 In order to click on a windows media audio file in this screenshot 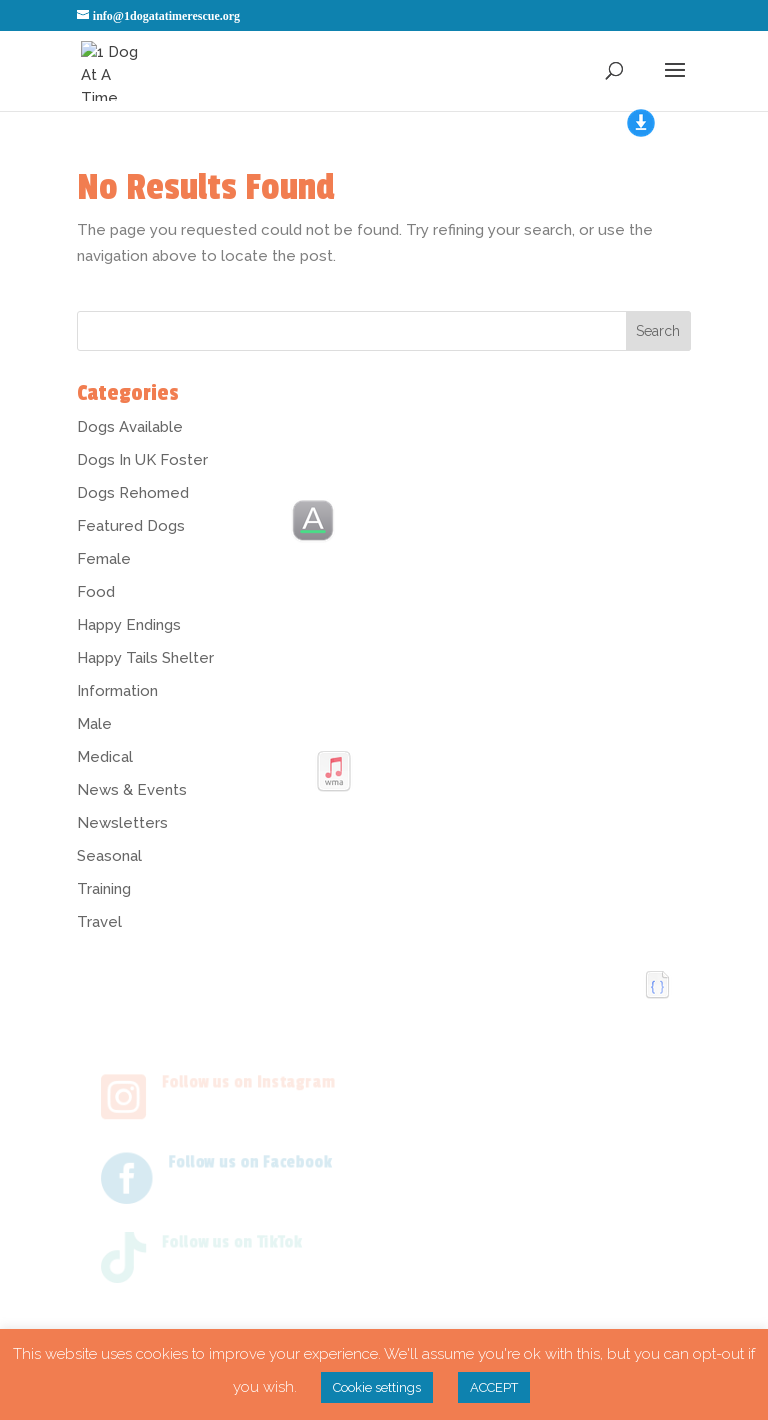, I will do `click(334, 771)`.